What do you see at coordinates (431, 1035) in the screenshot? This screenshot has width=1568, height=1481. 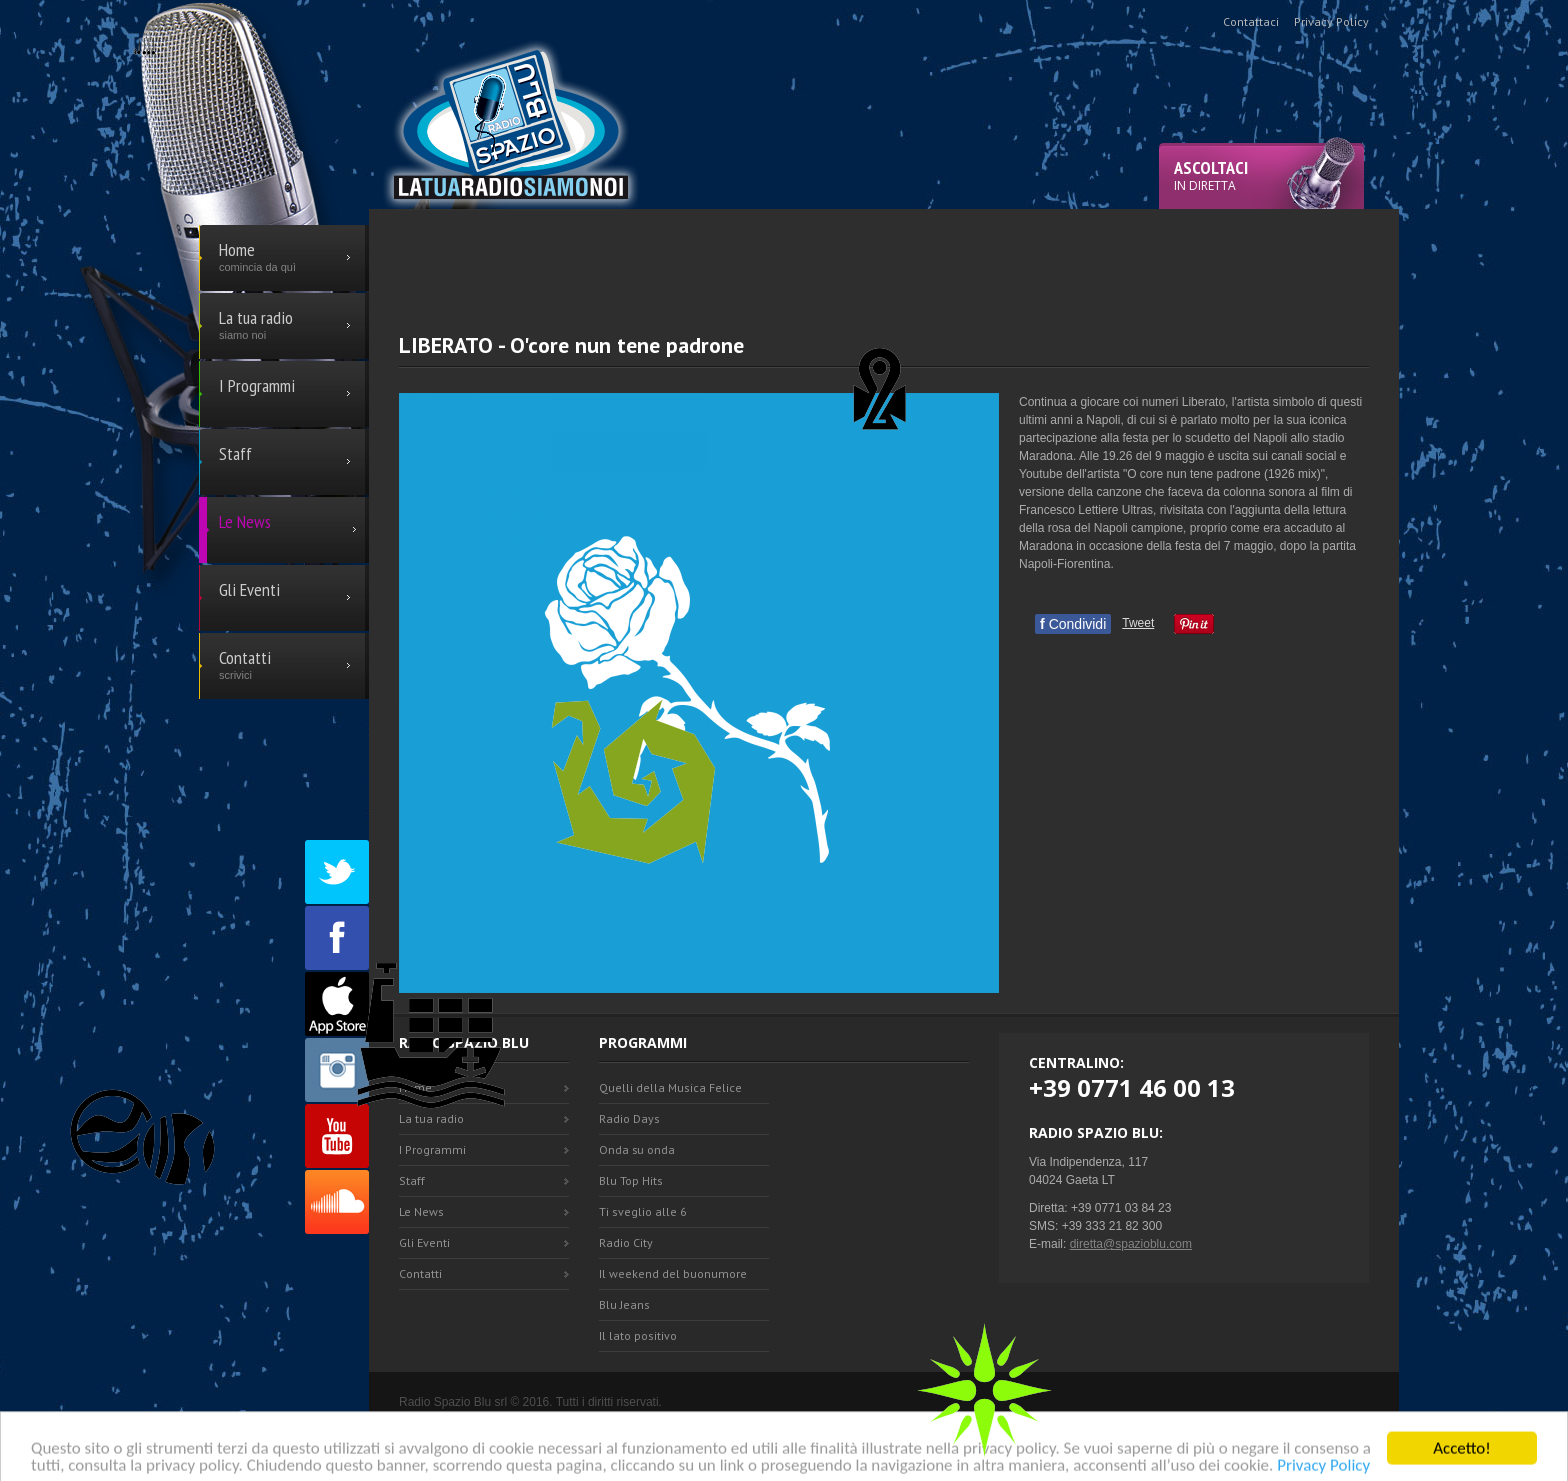 I see `view shipping or freight status` at bounding box center [431, 1035].